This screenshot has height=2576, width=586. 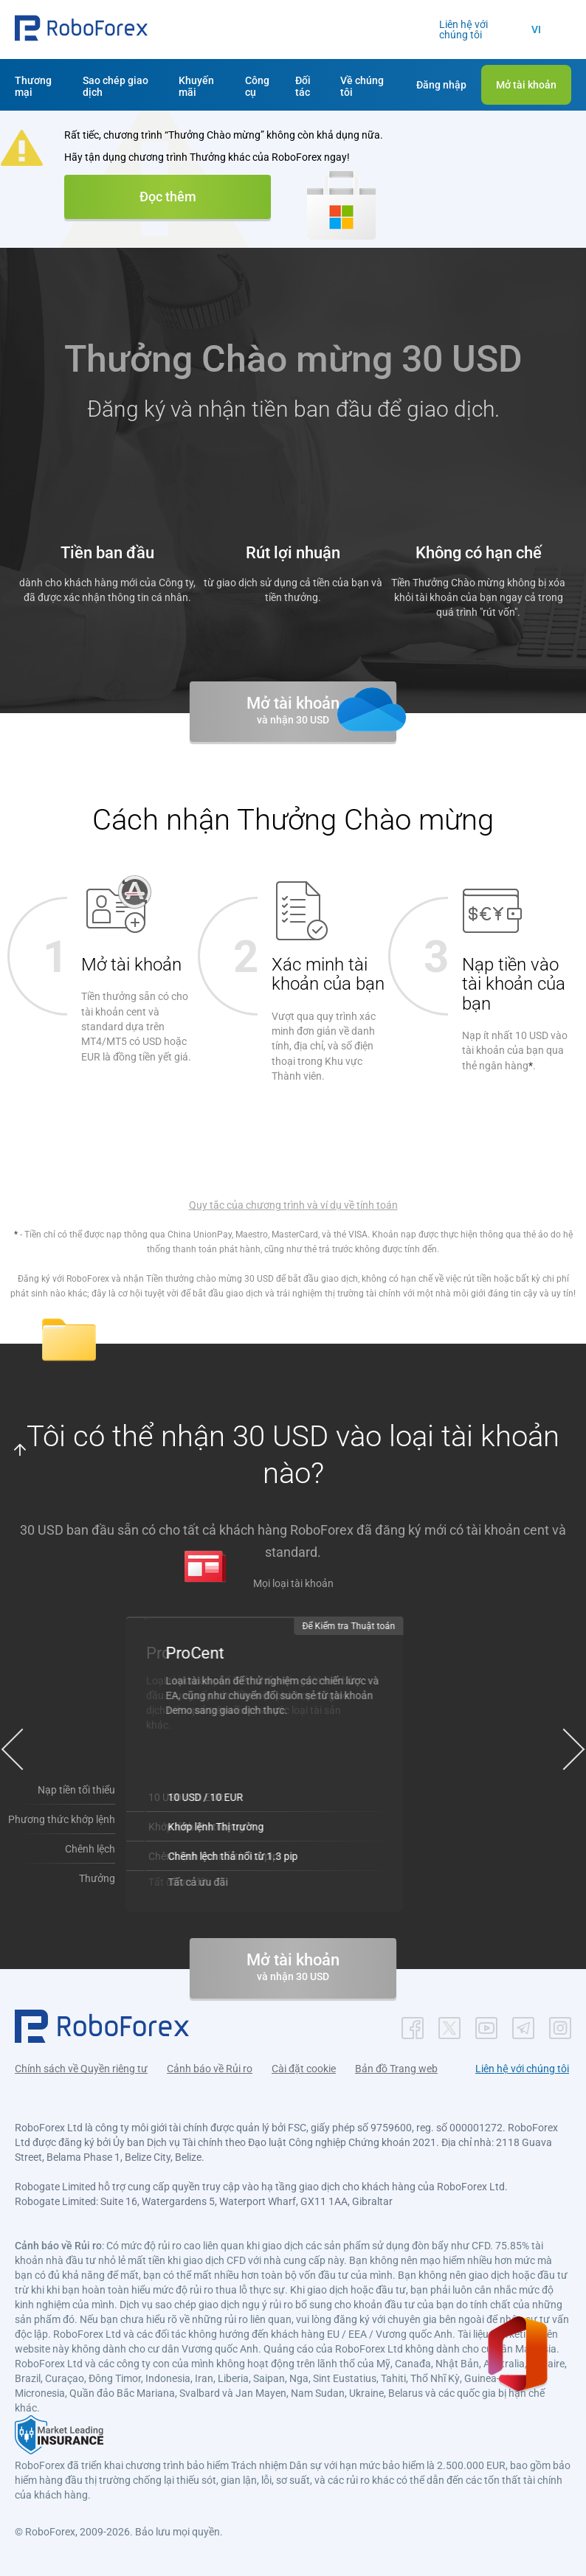 What do you see at coordinates (205, 1566) in the screenshot?
I see `open the news app` at bounding box center [205, 1566].